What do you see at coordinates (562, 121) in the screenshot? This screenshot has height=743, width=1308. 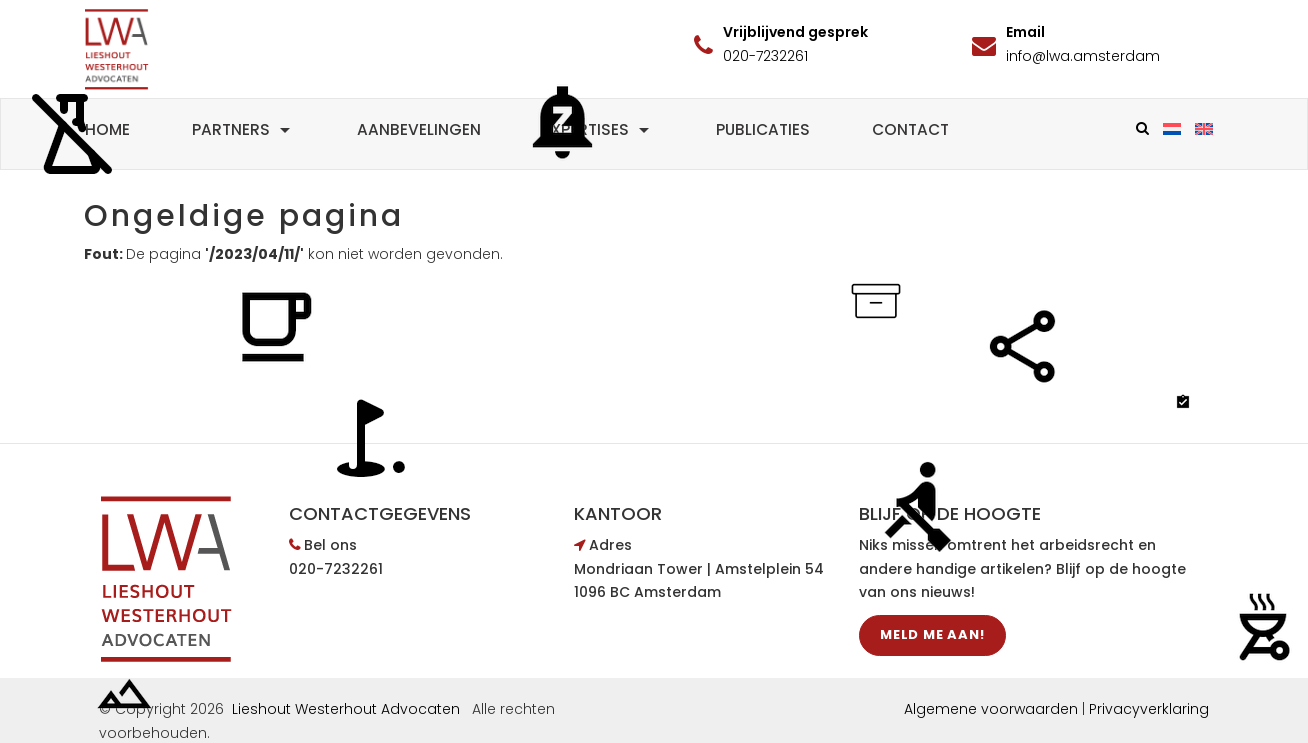 I see `notifications are currently paused or snoozed` at bounding box center [562, 121].